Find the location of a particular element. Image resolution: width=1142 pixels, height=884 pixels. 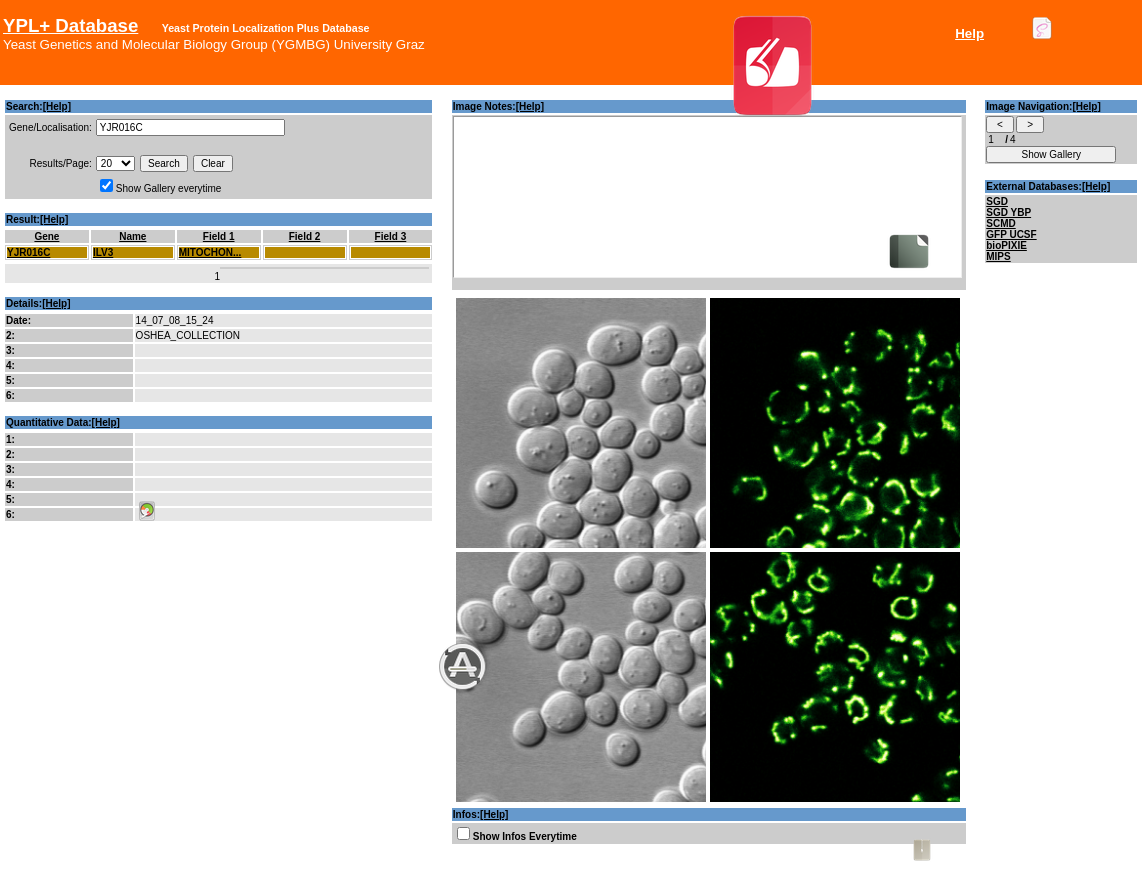

an eps vector file format is located at coordinates (772, 65).